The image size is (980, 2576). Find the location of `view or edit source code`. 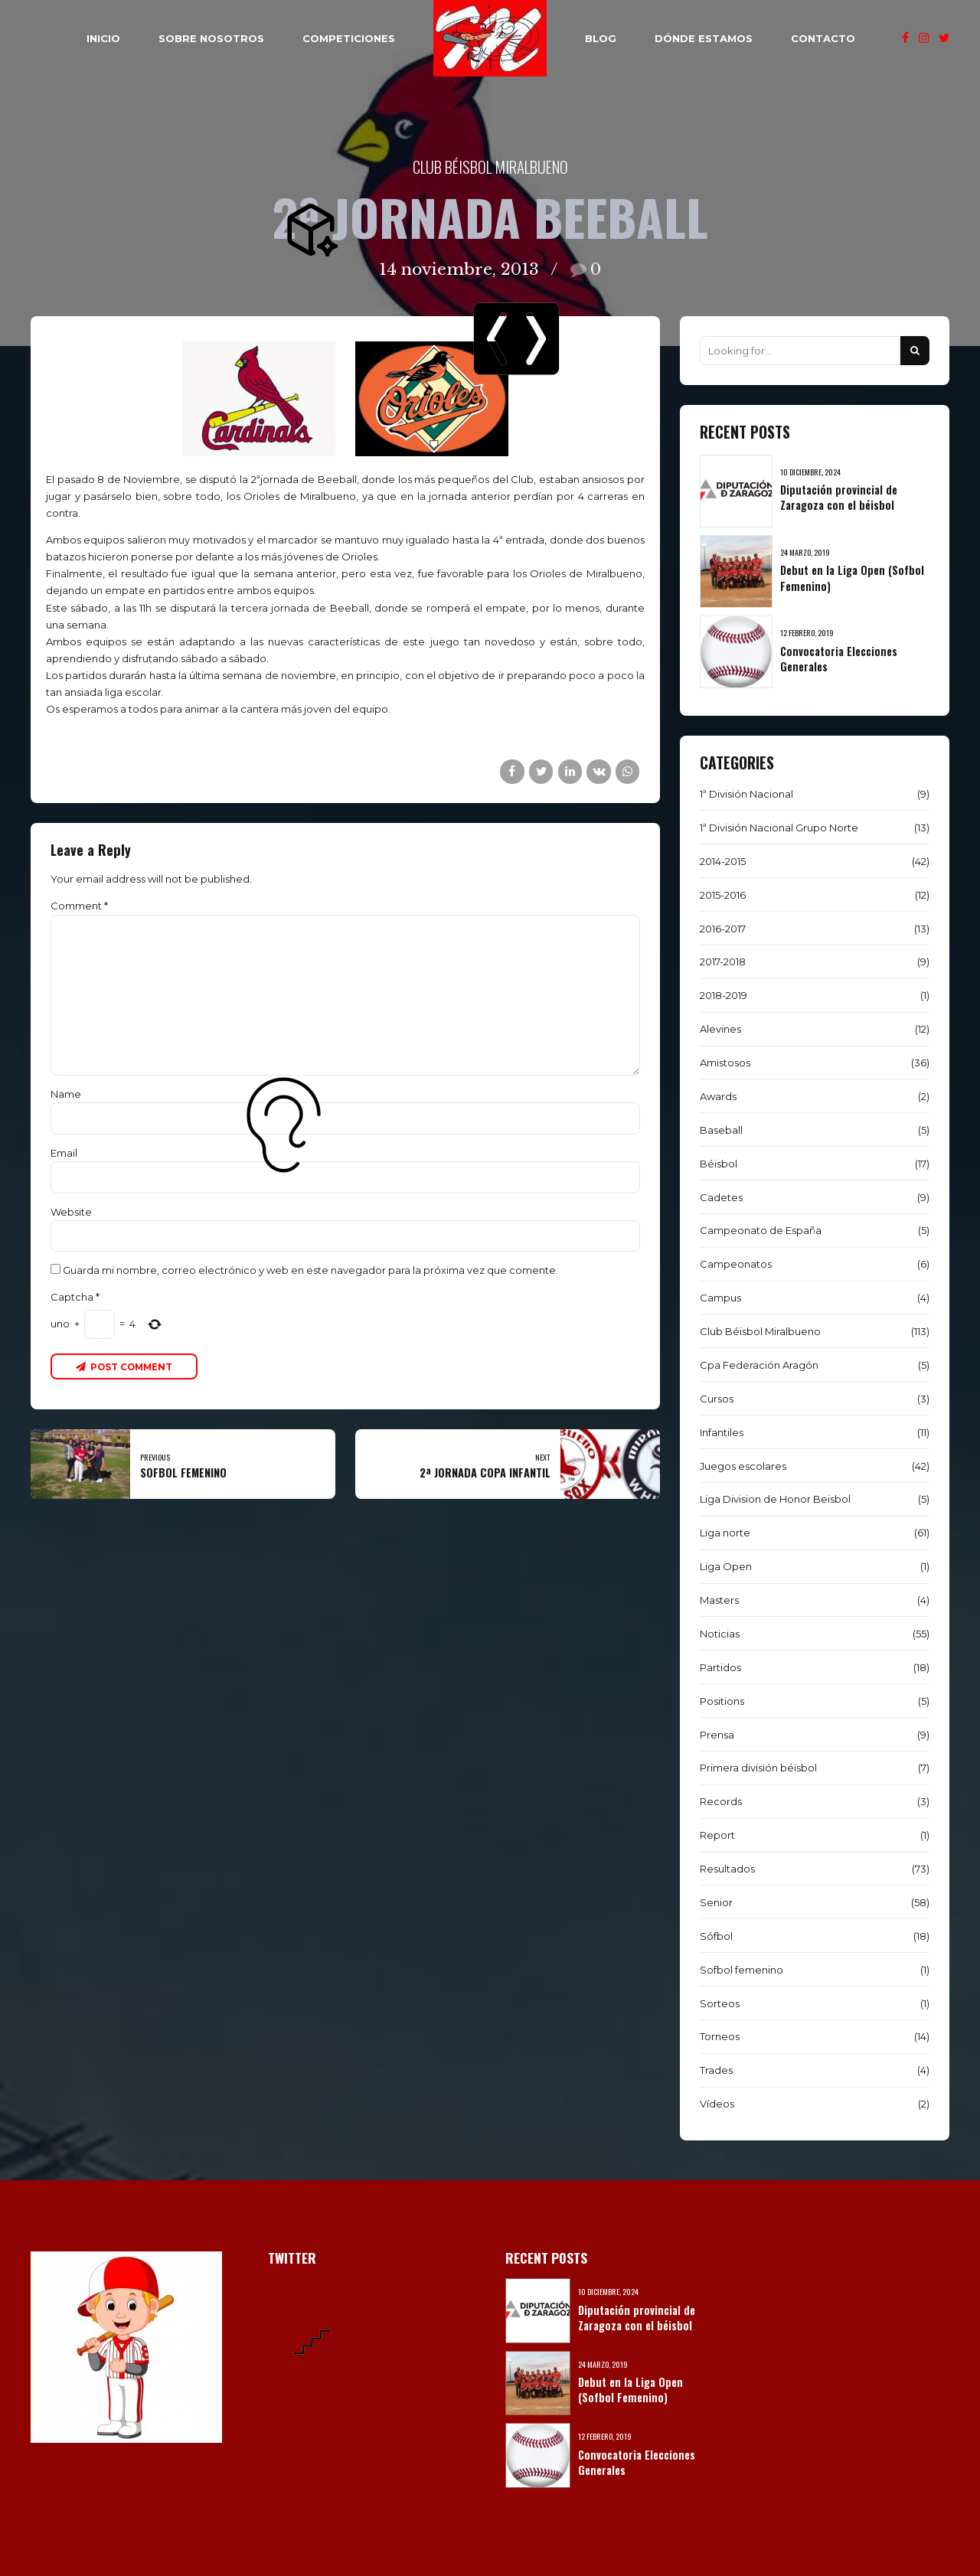

view or edit source code is located at coordinates (516, 338).